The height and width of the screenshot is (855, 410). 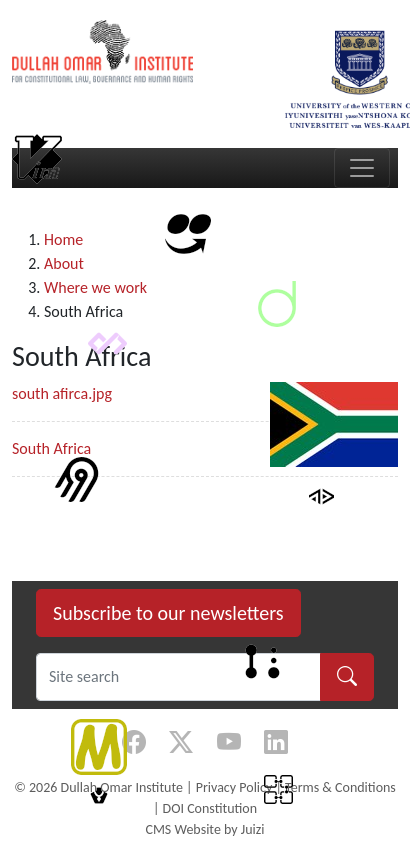 What do you see at coordinates (37, 159) in the screenshot?
I see `open vim text editor` at bounding box center [37, 159].